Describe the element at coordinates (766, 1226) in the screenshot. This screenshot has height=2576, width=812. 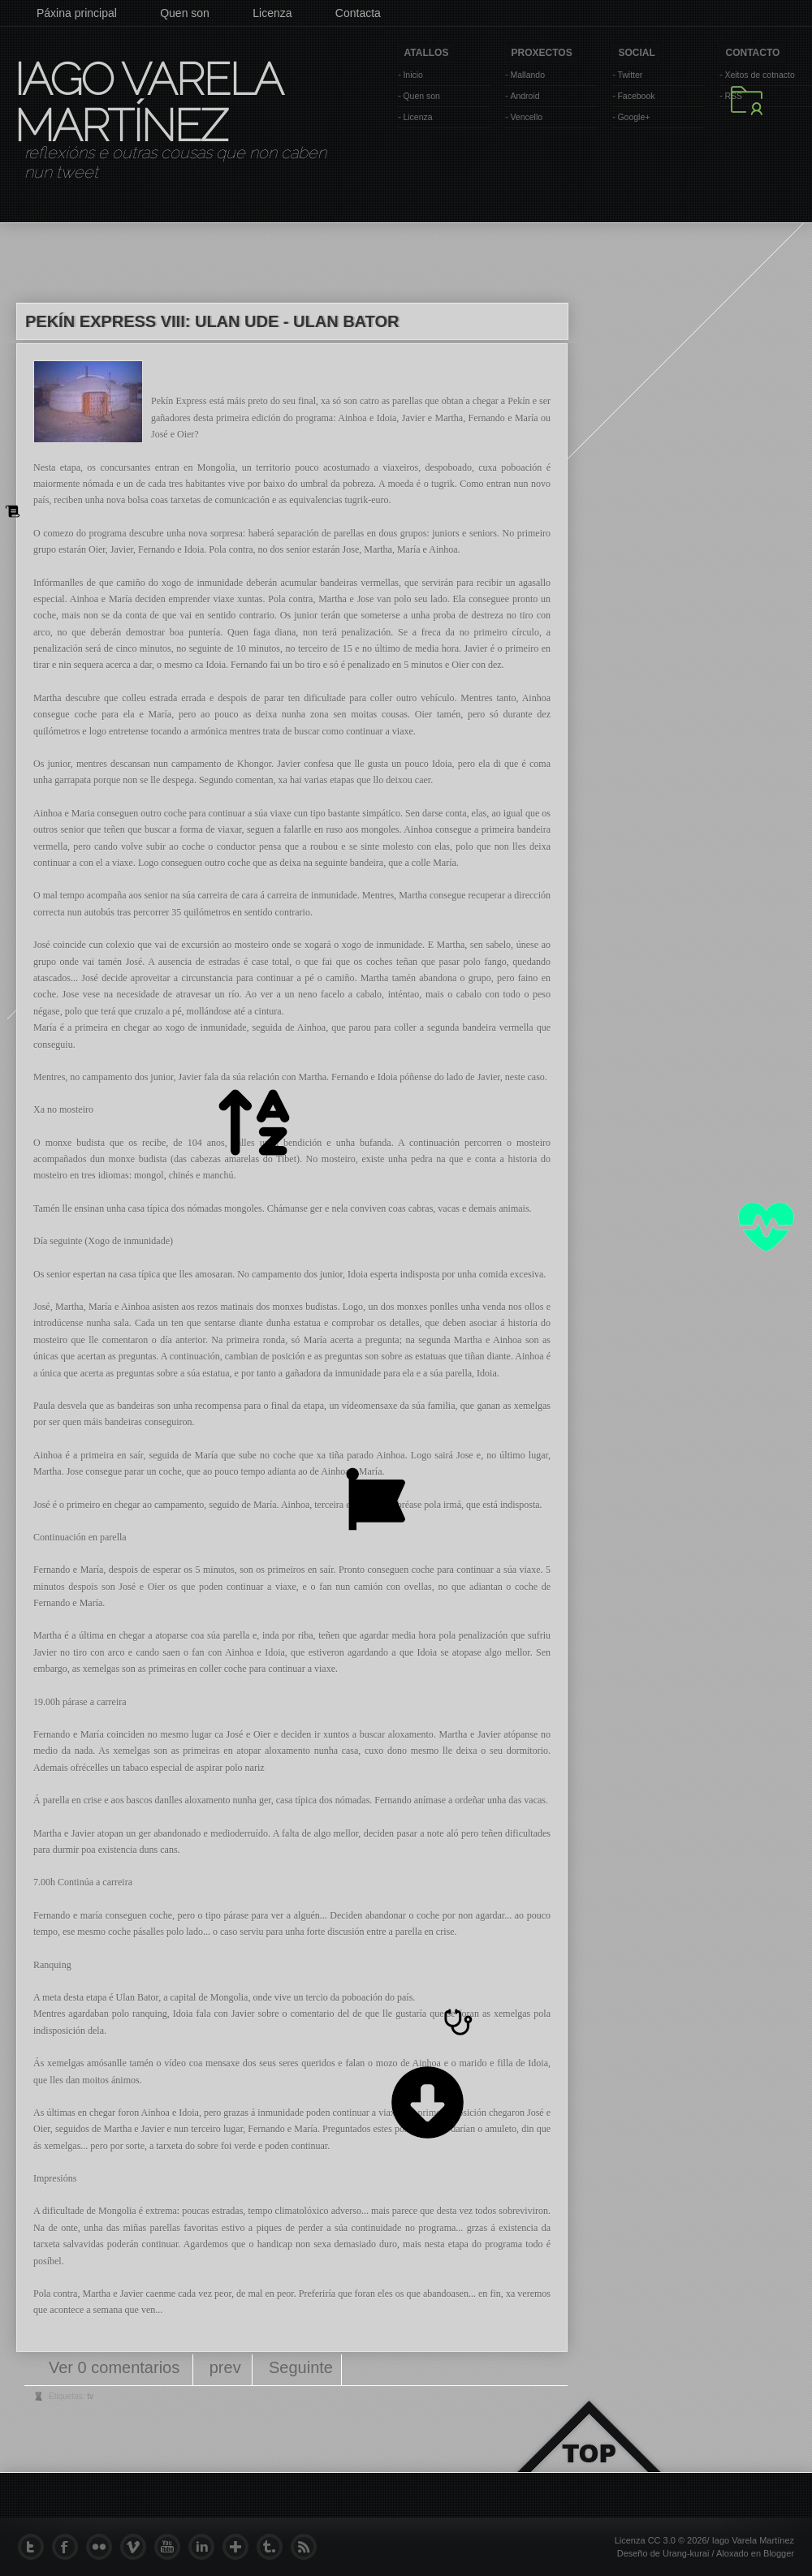
I see `view health or fitness tracking data` at that location.